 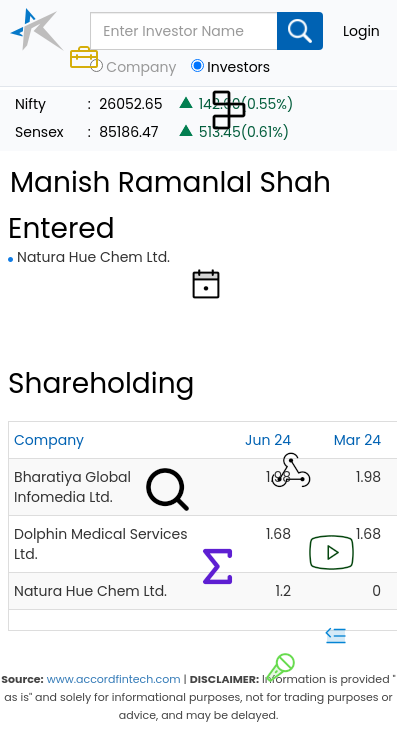 I want to click on decrease text indentation, so click(x=336, y=636).